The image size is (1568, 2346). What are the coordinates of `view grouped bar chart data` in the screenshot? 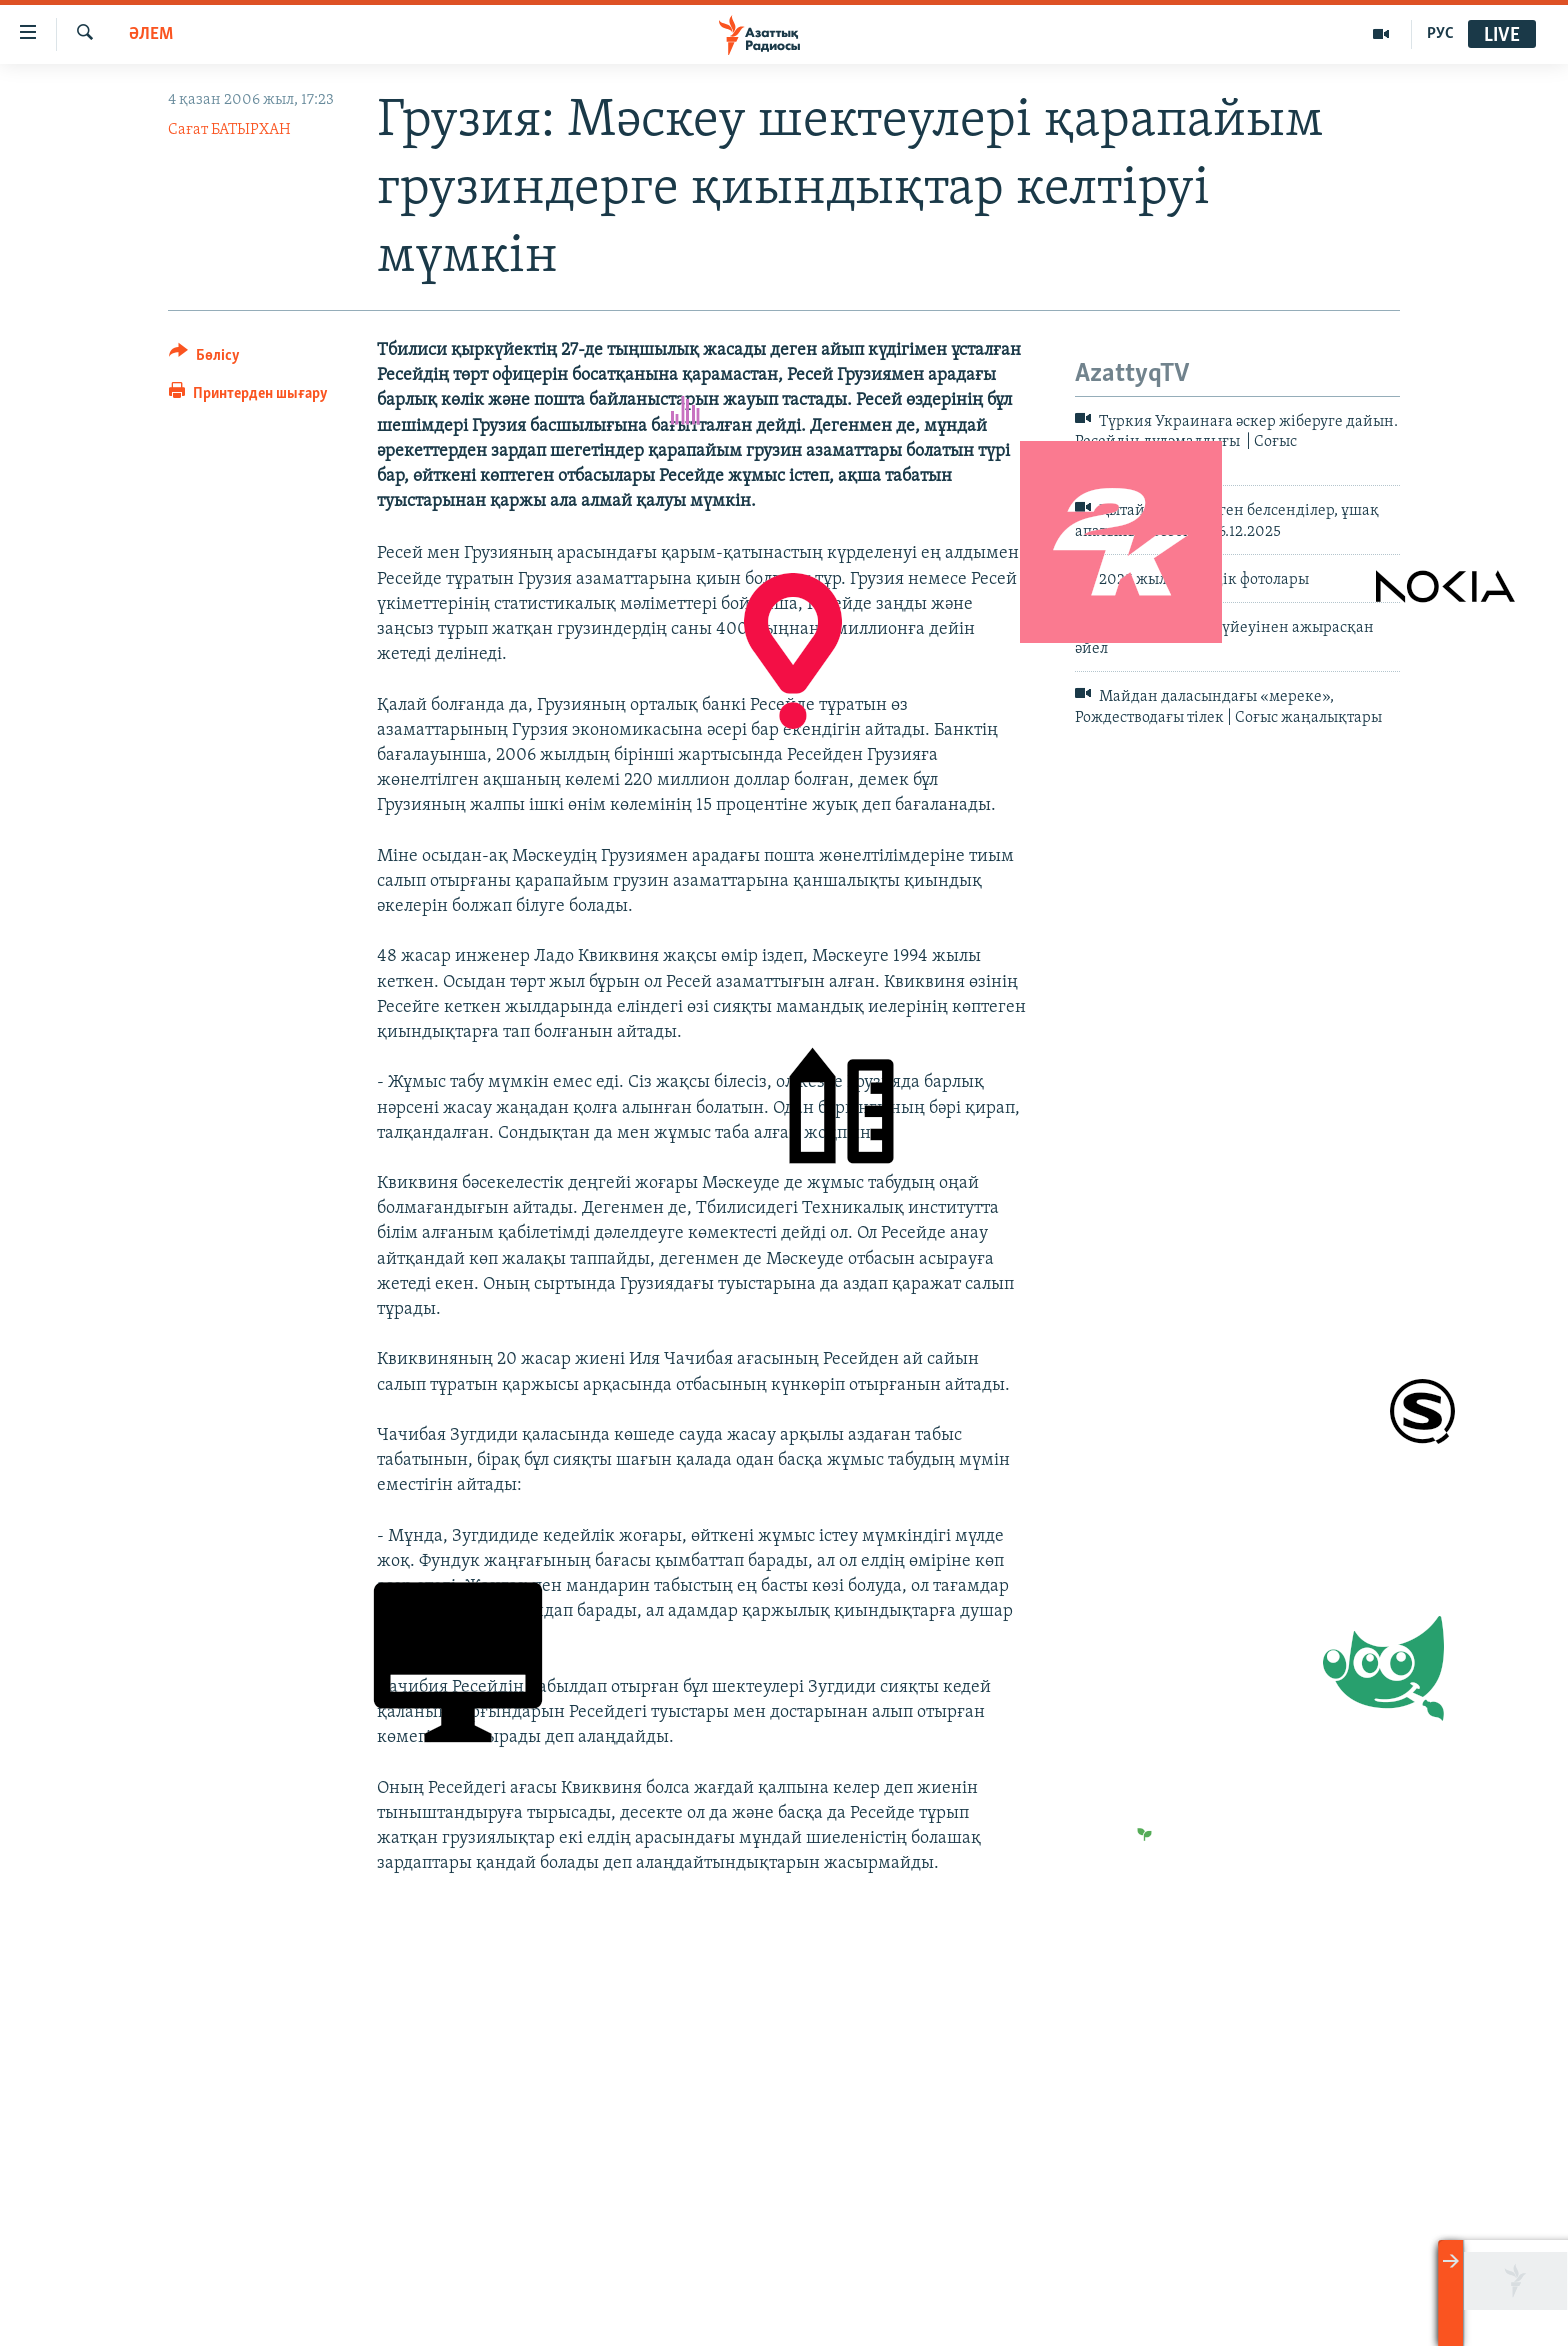 It's located at (686, 411).